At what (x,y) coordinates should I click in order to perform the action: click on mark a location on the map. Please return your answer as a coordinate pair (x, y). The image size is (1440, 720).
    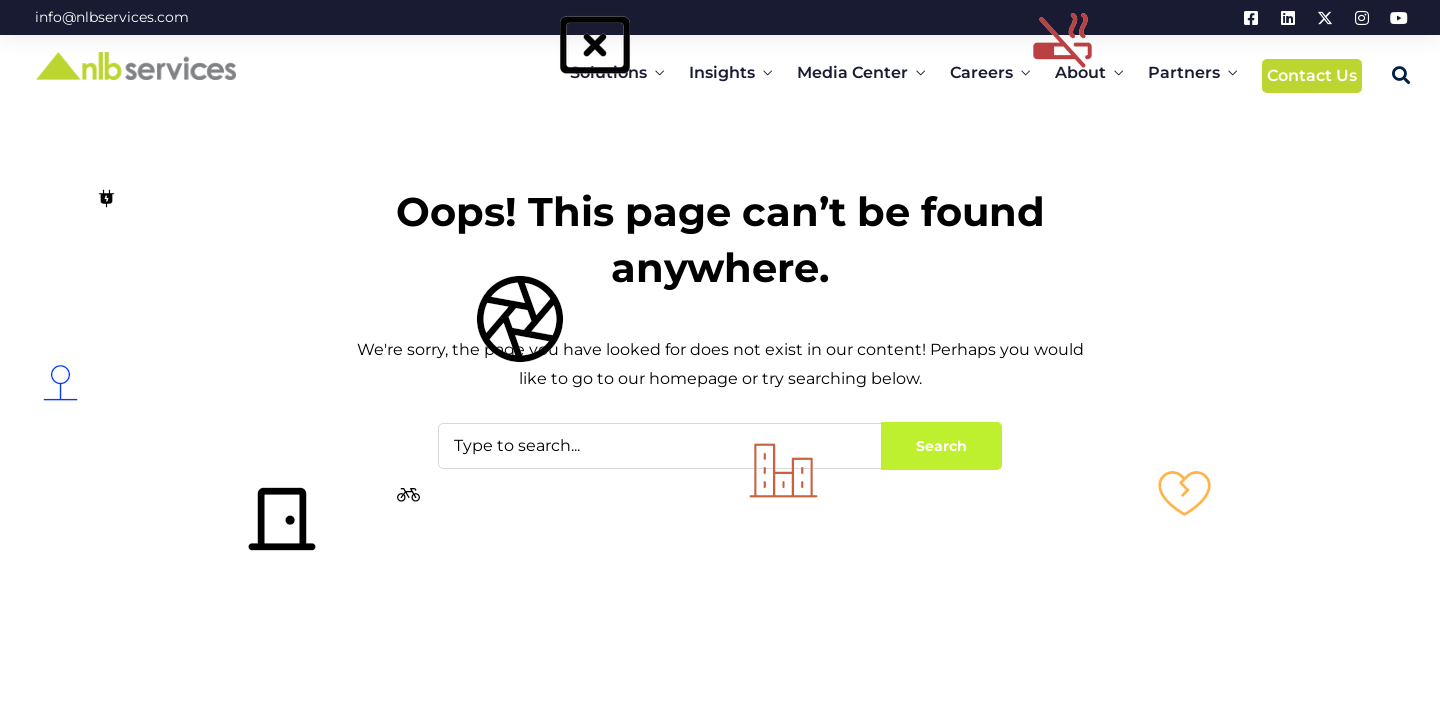
    Looking at the image, I should click on (60, 383).